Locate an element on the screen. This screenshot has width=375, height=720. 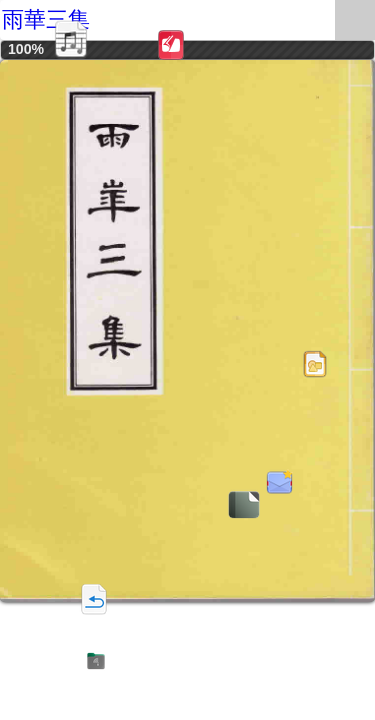
open insync cloud sync folder is located at coordinates (96, 661).